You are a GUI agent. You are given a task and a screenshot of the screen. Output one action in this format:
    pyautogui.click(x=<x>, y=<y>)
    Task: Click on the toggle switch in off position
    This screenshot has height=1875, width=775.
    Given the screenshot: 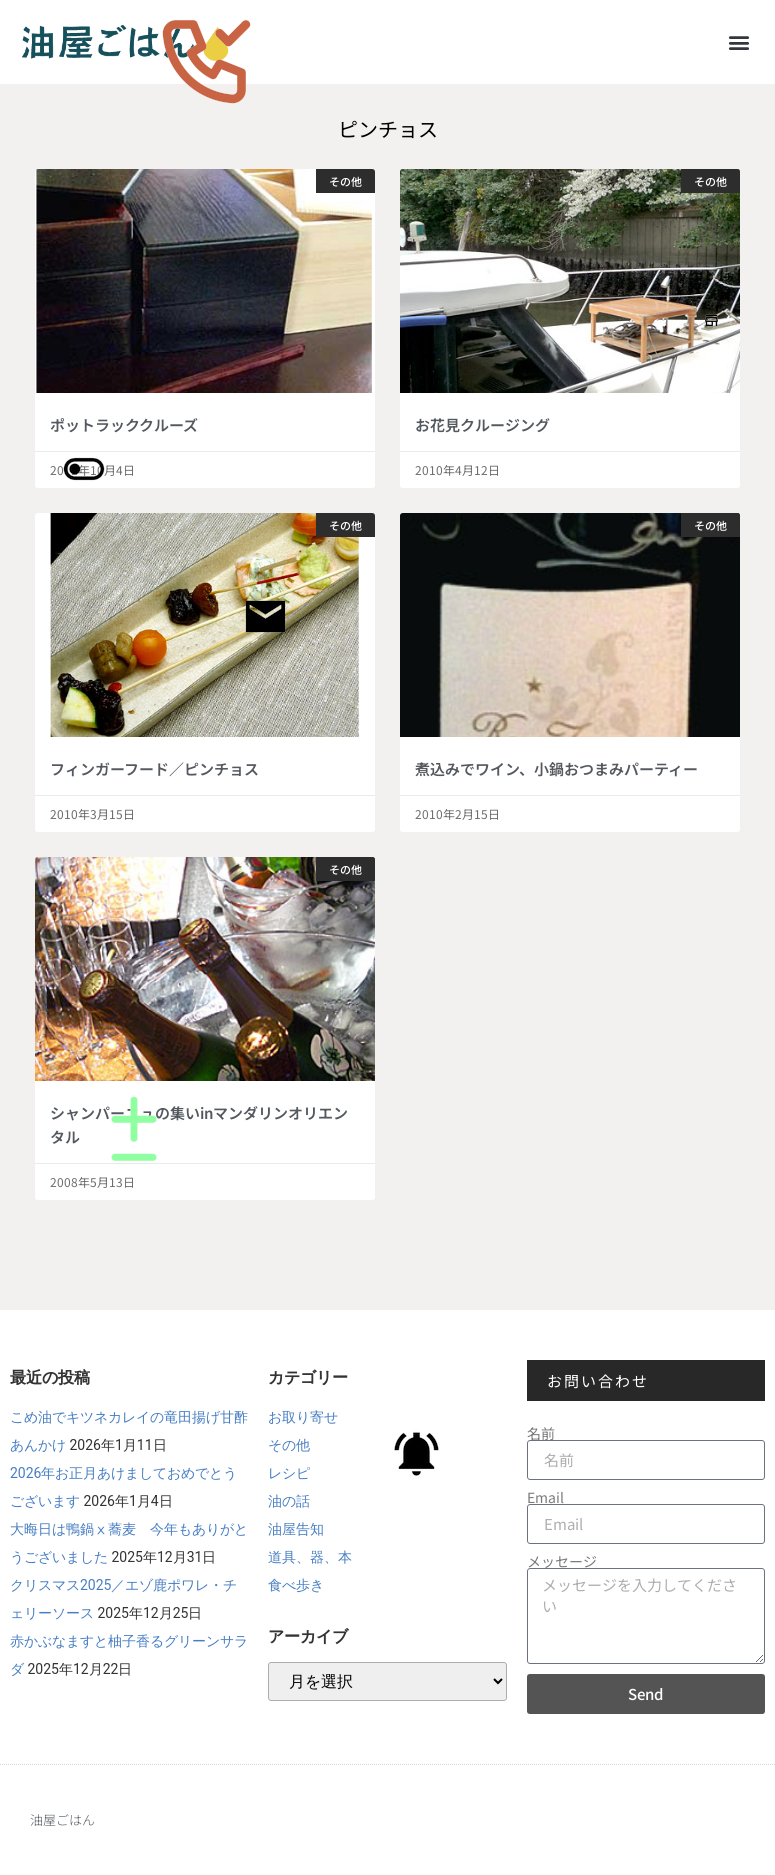 What is the action you would take?
    pyautogui.click(x=84, y=469)
    